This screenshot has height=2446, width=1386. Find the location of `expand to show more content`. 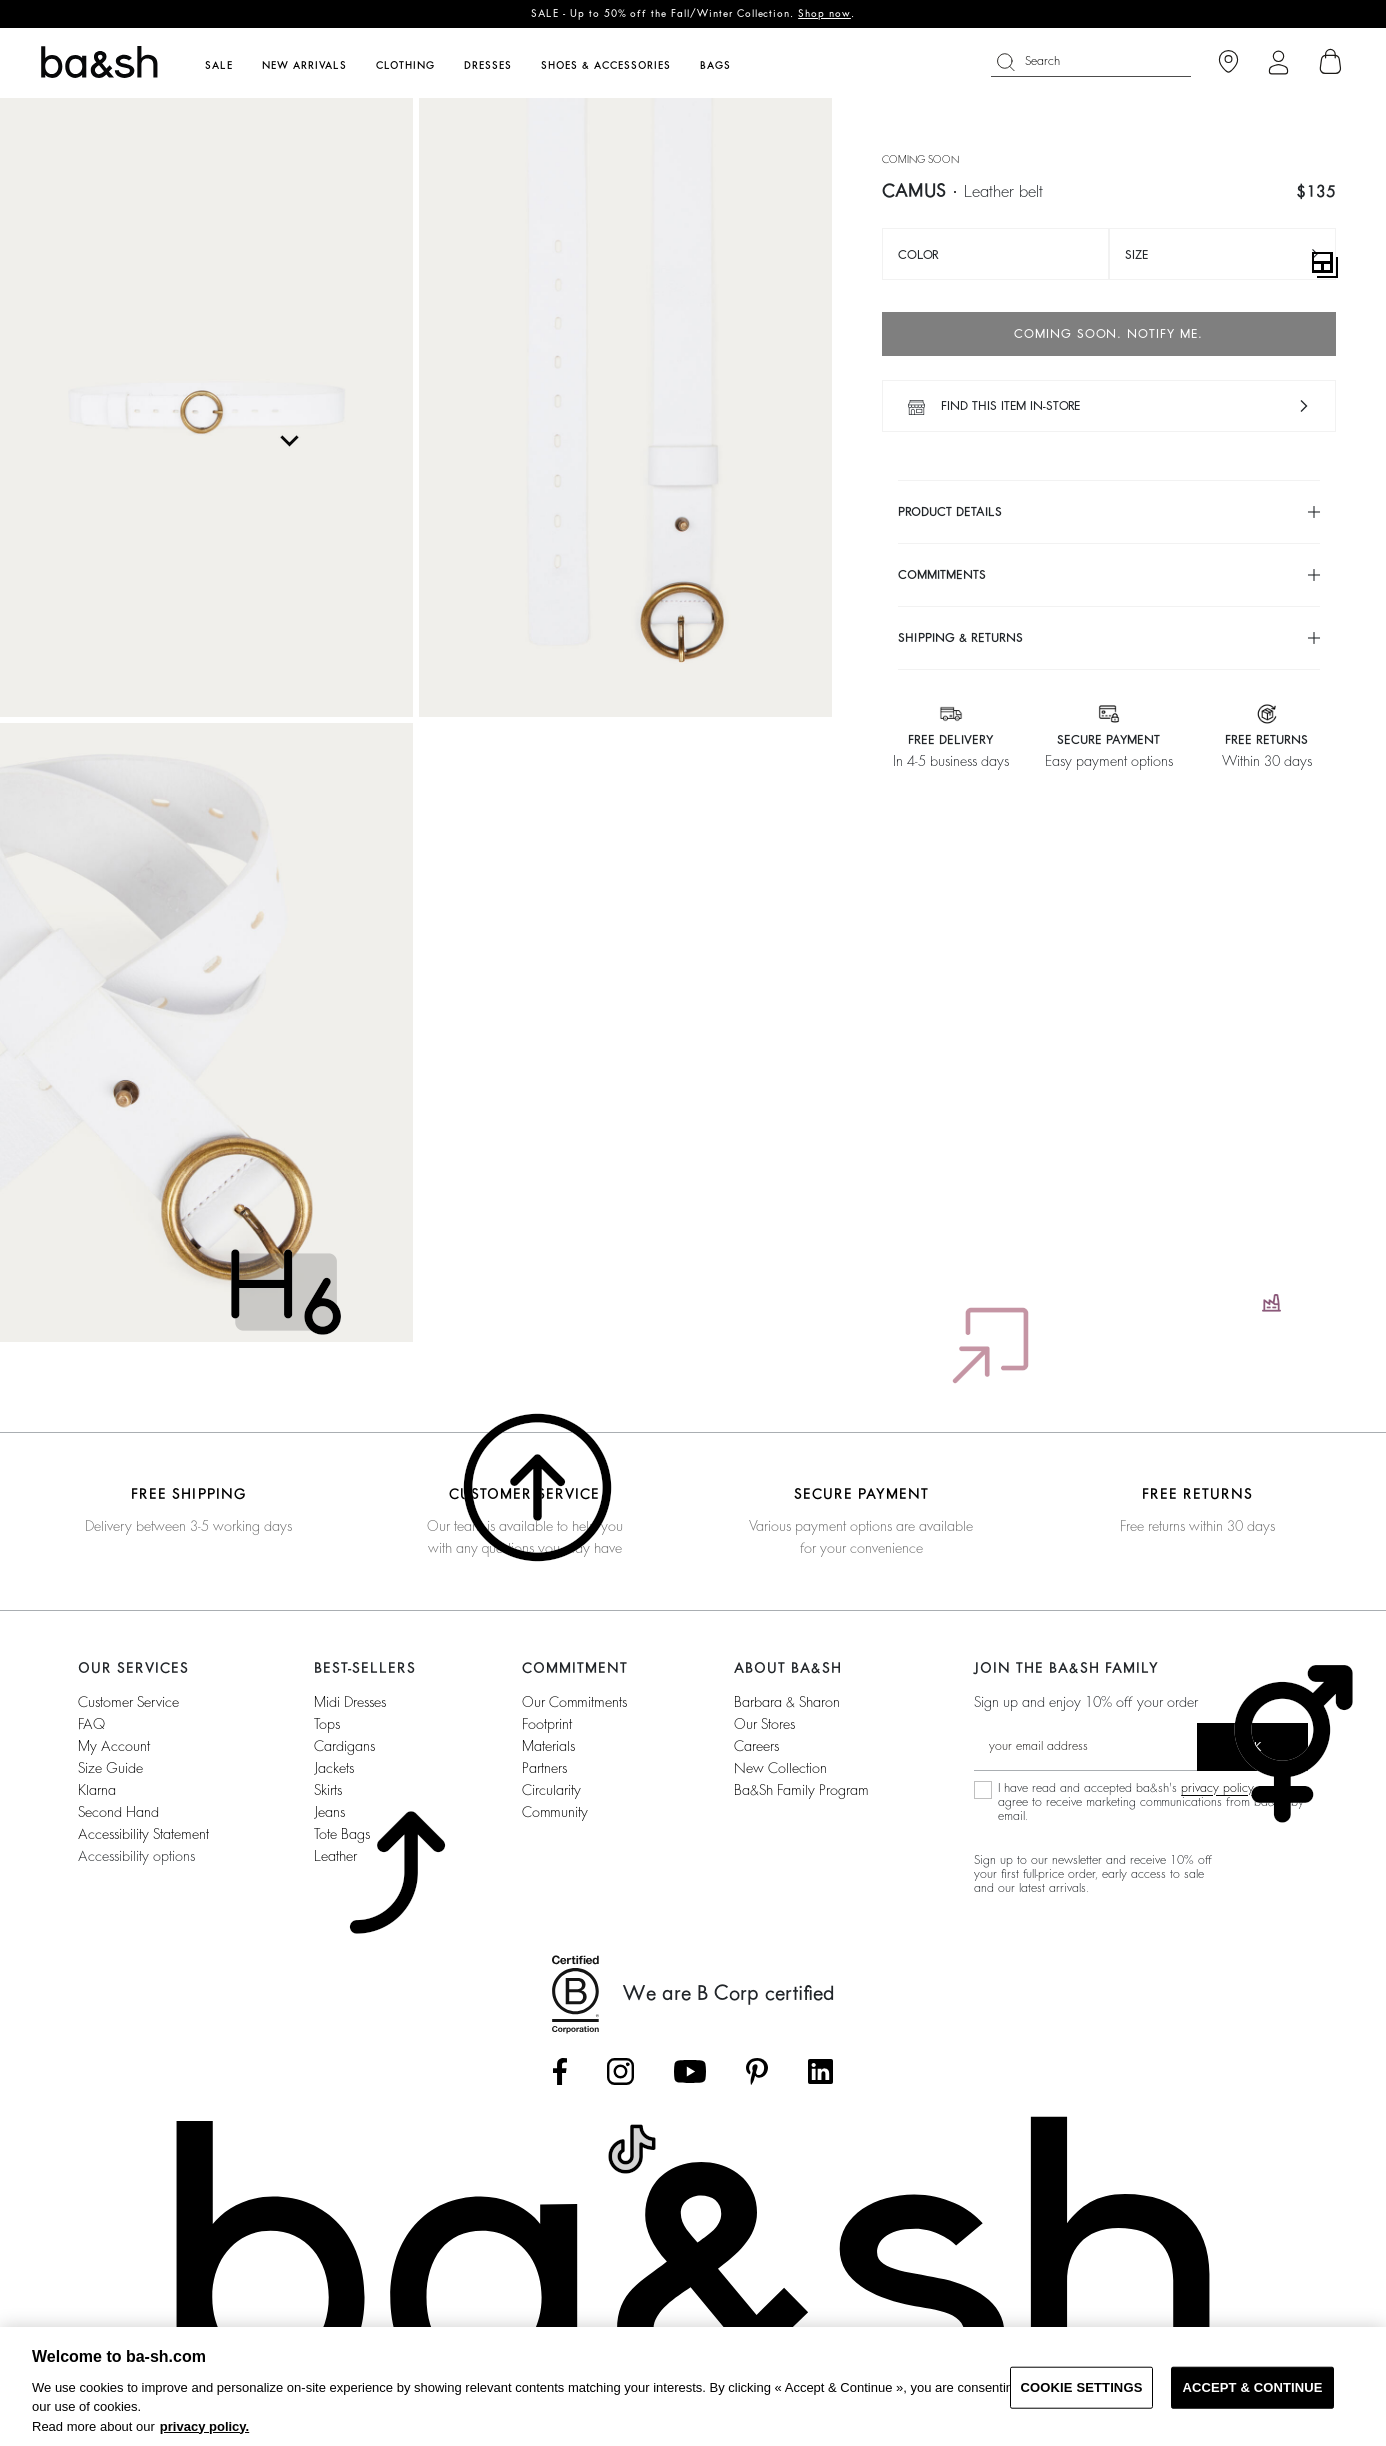

expand to show more content is located at coordinates (289, 440).